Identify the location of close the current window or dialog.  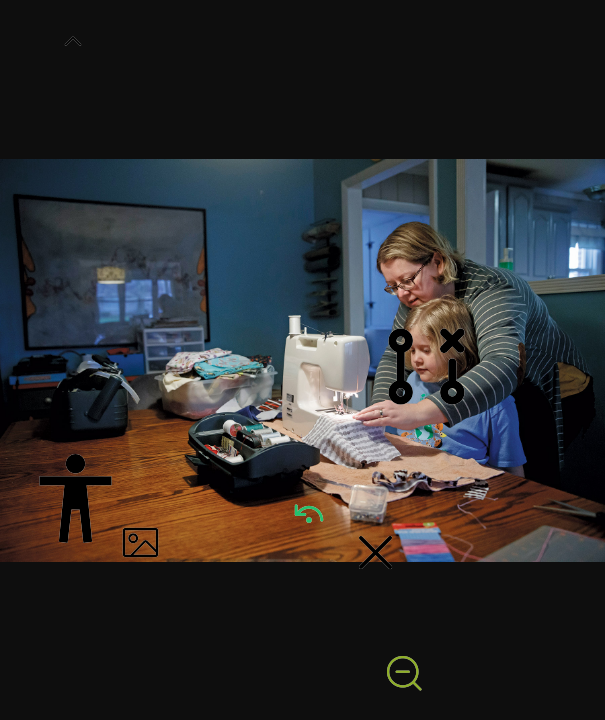
(375, 552).